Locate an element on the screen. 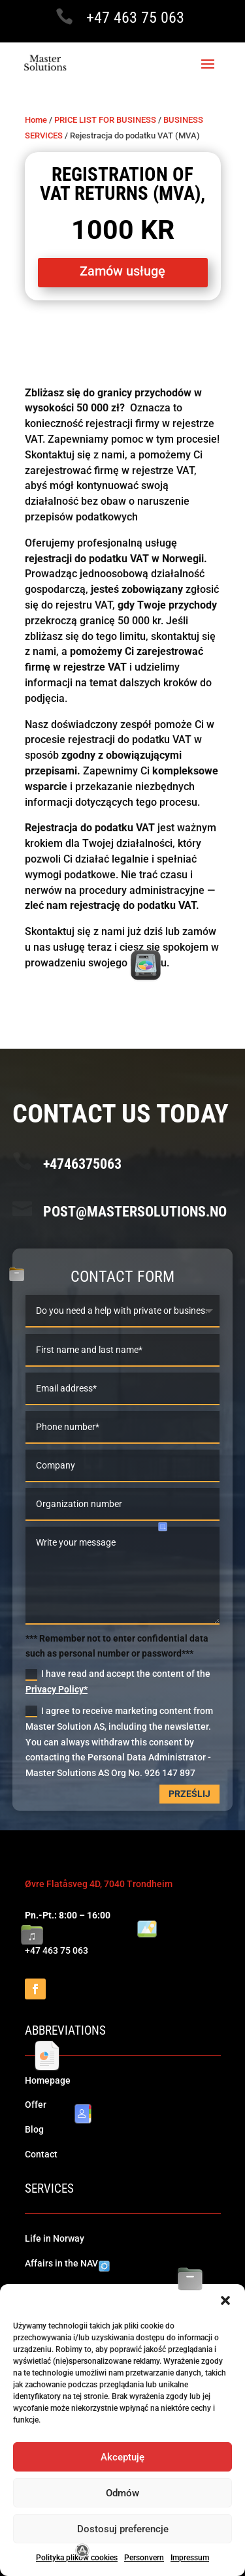  open disk usage analyzer is located at coordinates (146, 965).